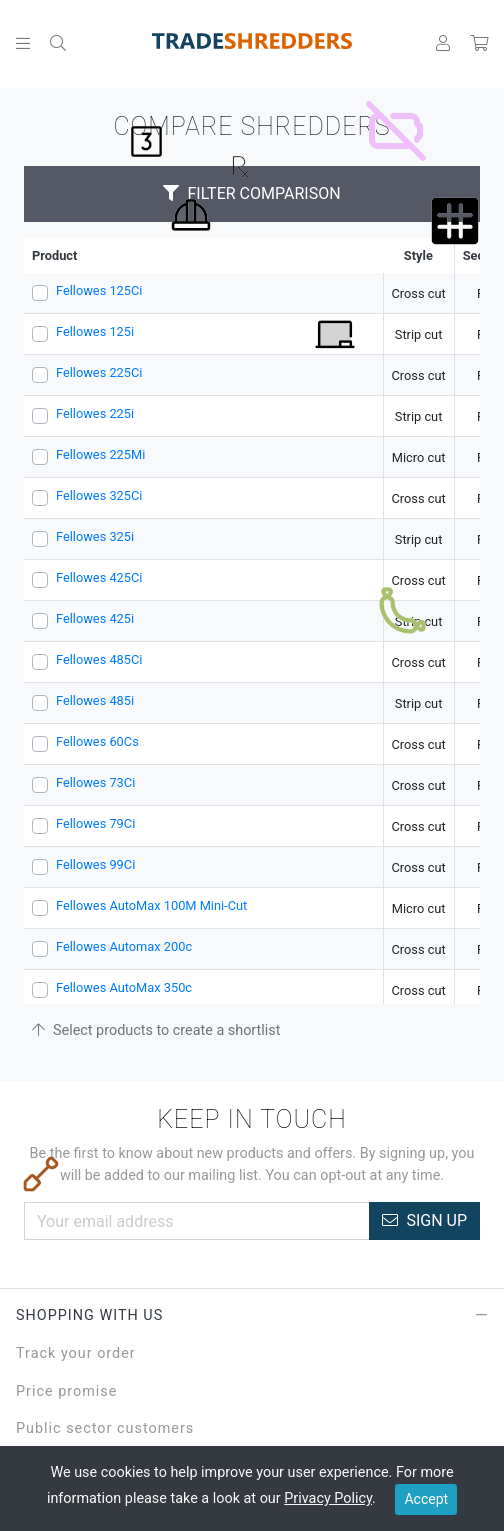 The width and height of the screenshot is (504, 1531). I want to click on battery unavailable or disconnected, so click(396, 131).